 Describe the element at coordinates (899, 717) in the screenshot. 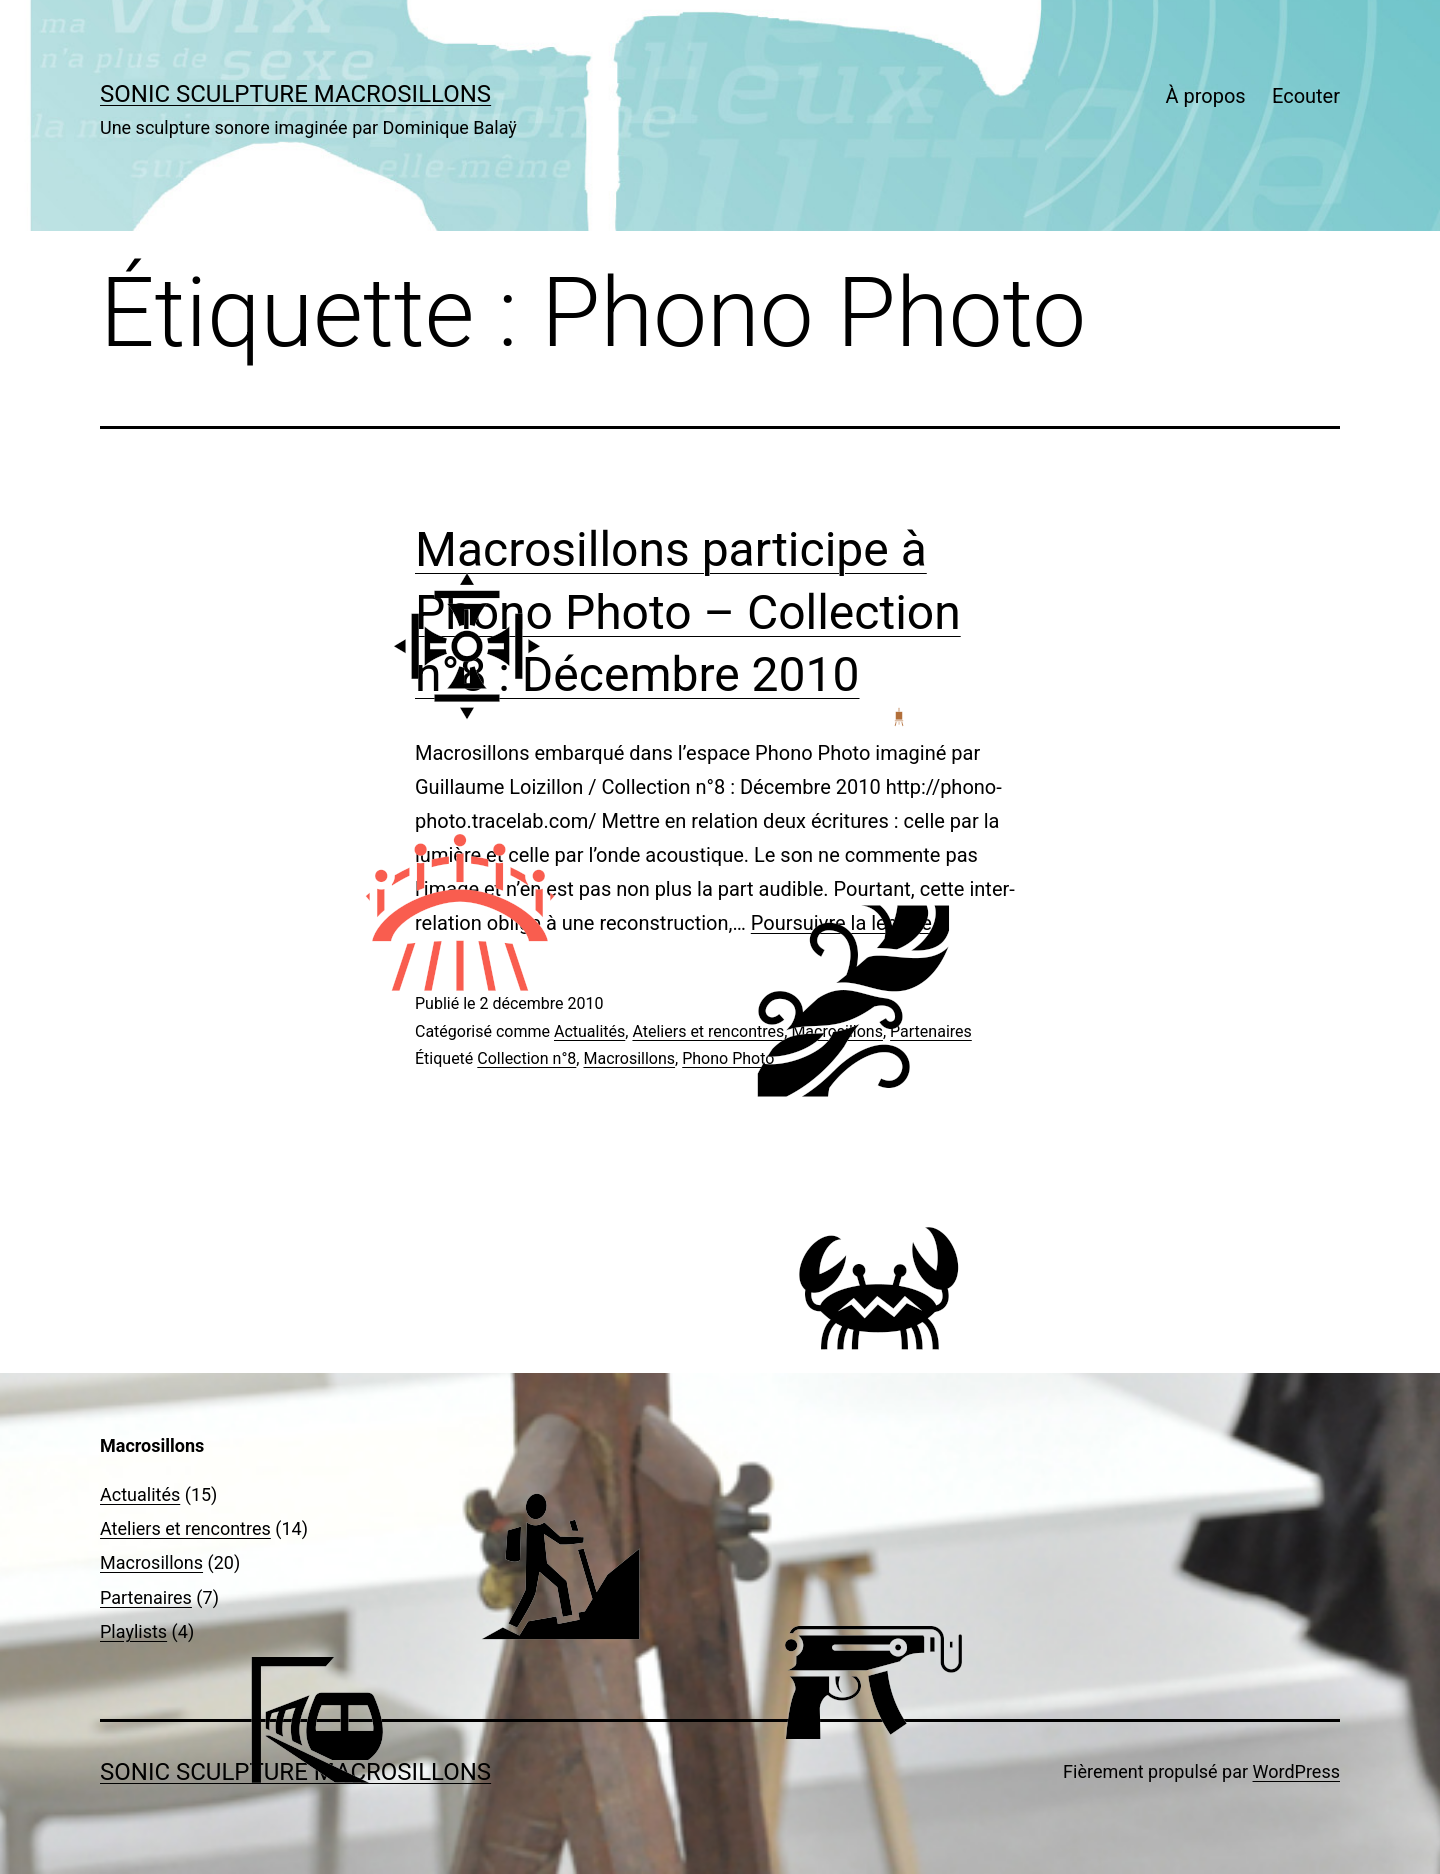

I see `open drawing or painting tools` at that location.